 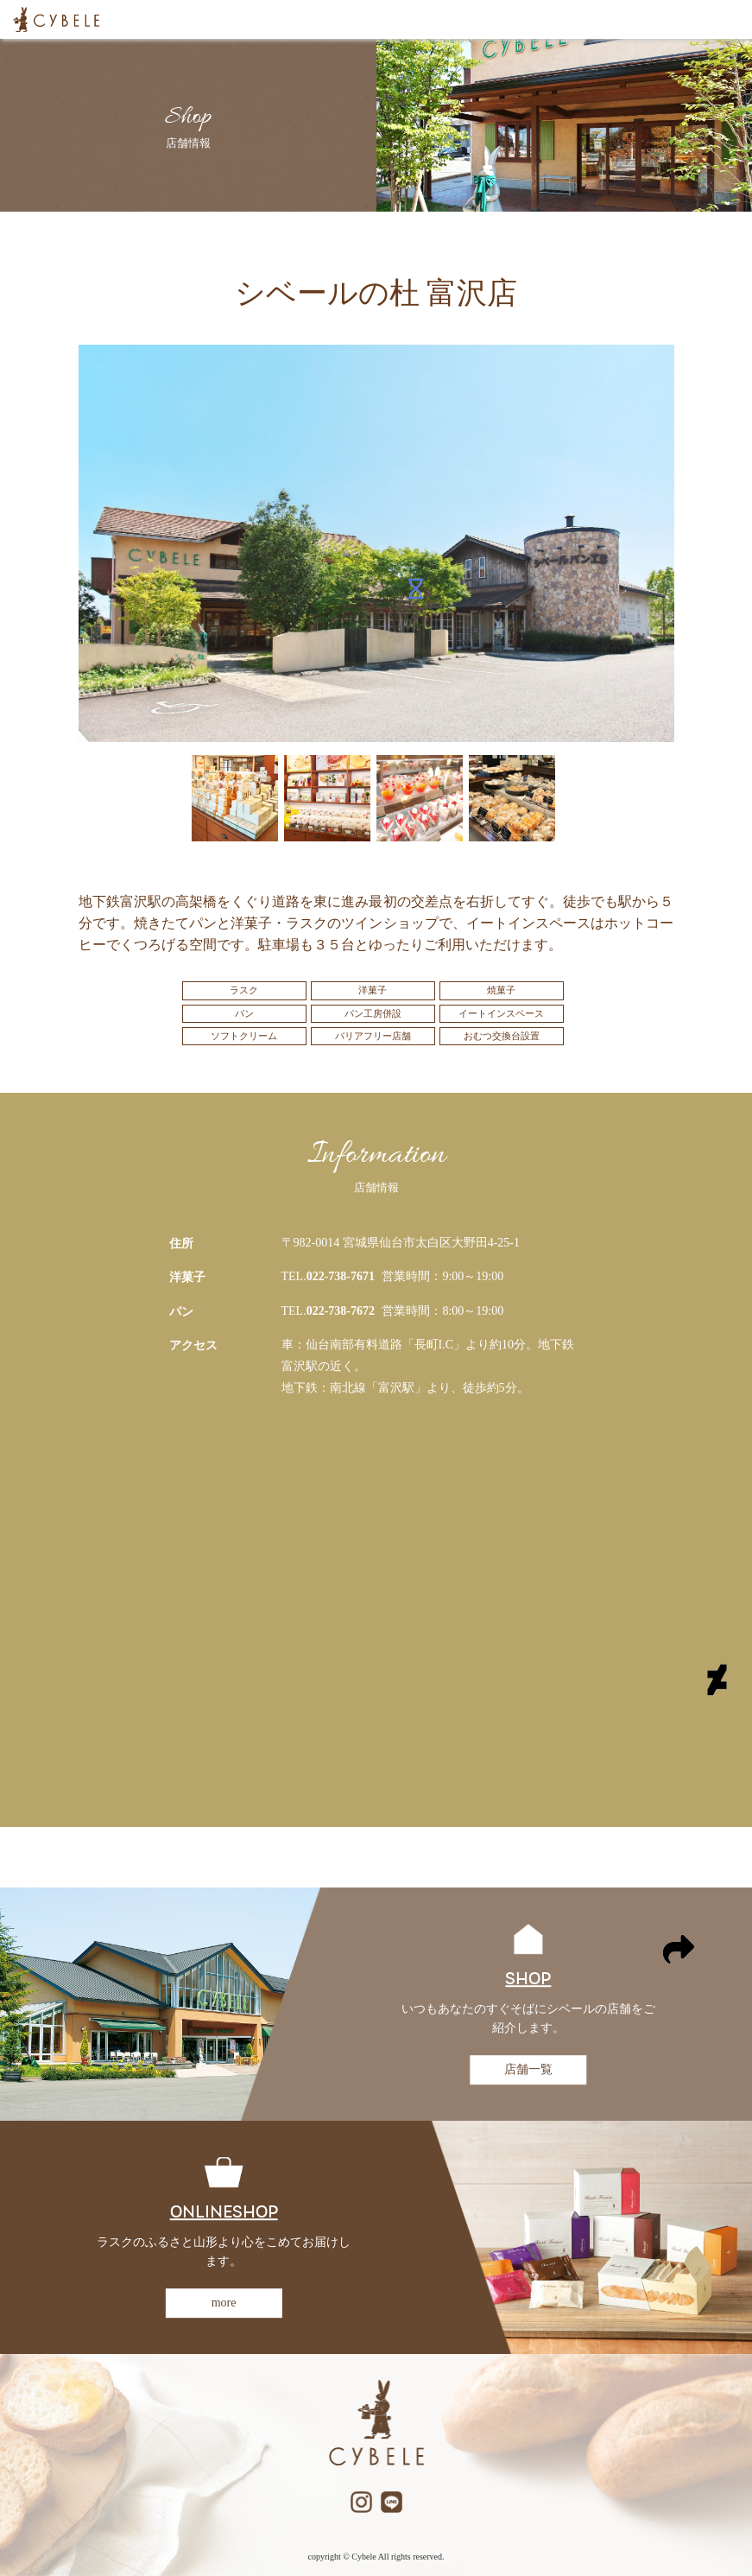 I want to click on indicates a process is waiting or pending, so click(x=415, y=588).